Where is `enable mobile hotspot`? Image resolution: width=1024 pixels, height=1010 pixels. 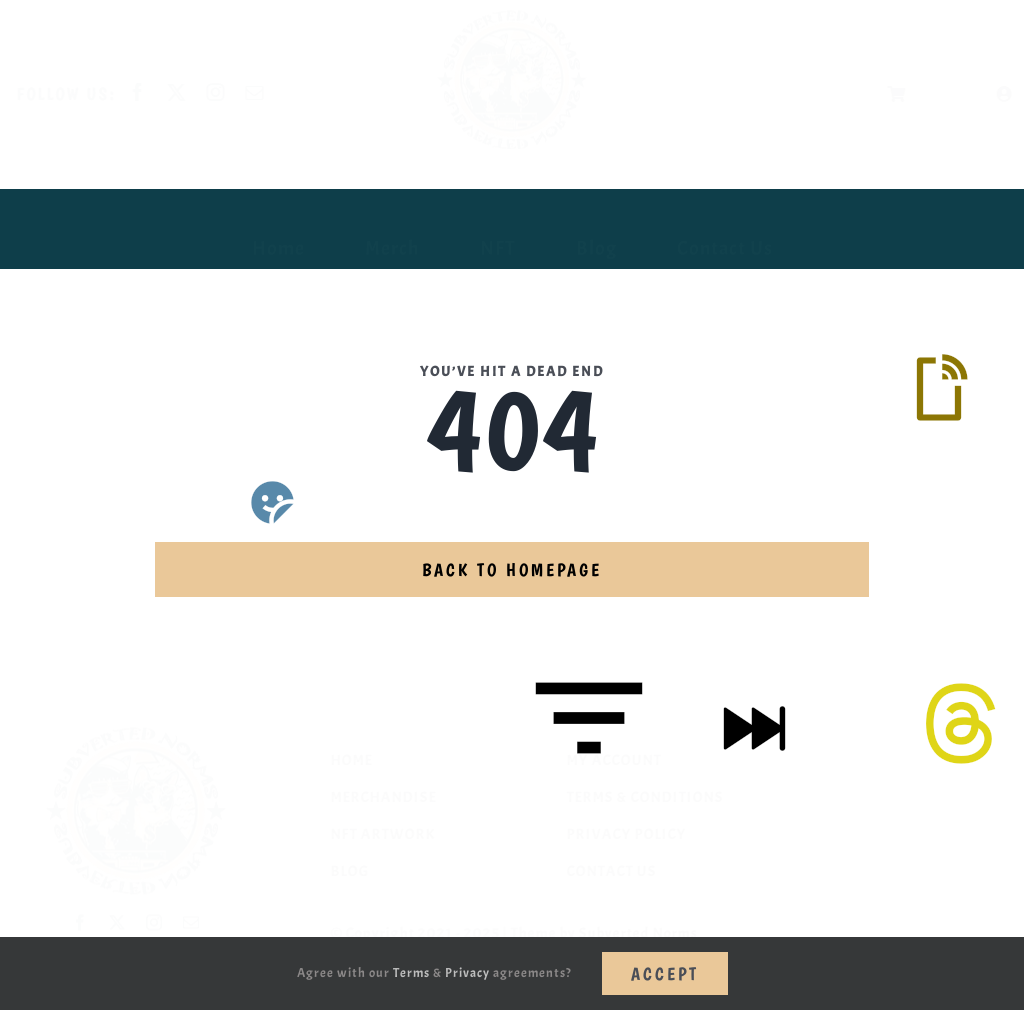
enable mobile hotspot is located at coordinates (939, 389).